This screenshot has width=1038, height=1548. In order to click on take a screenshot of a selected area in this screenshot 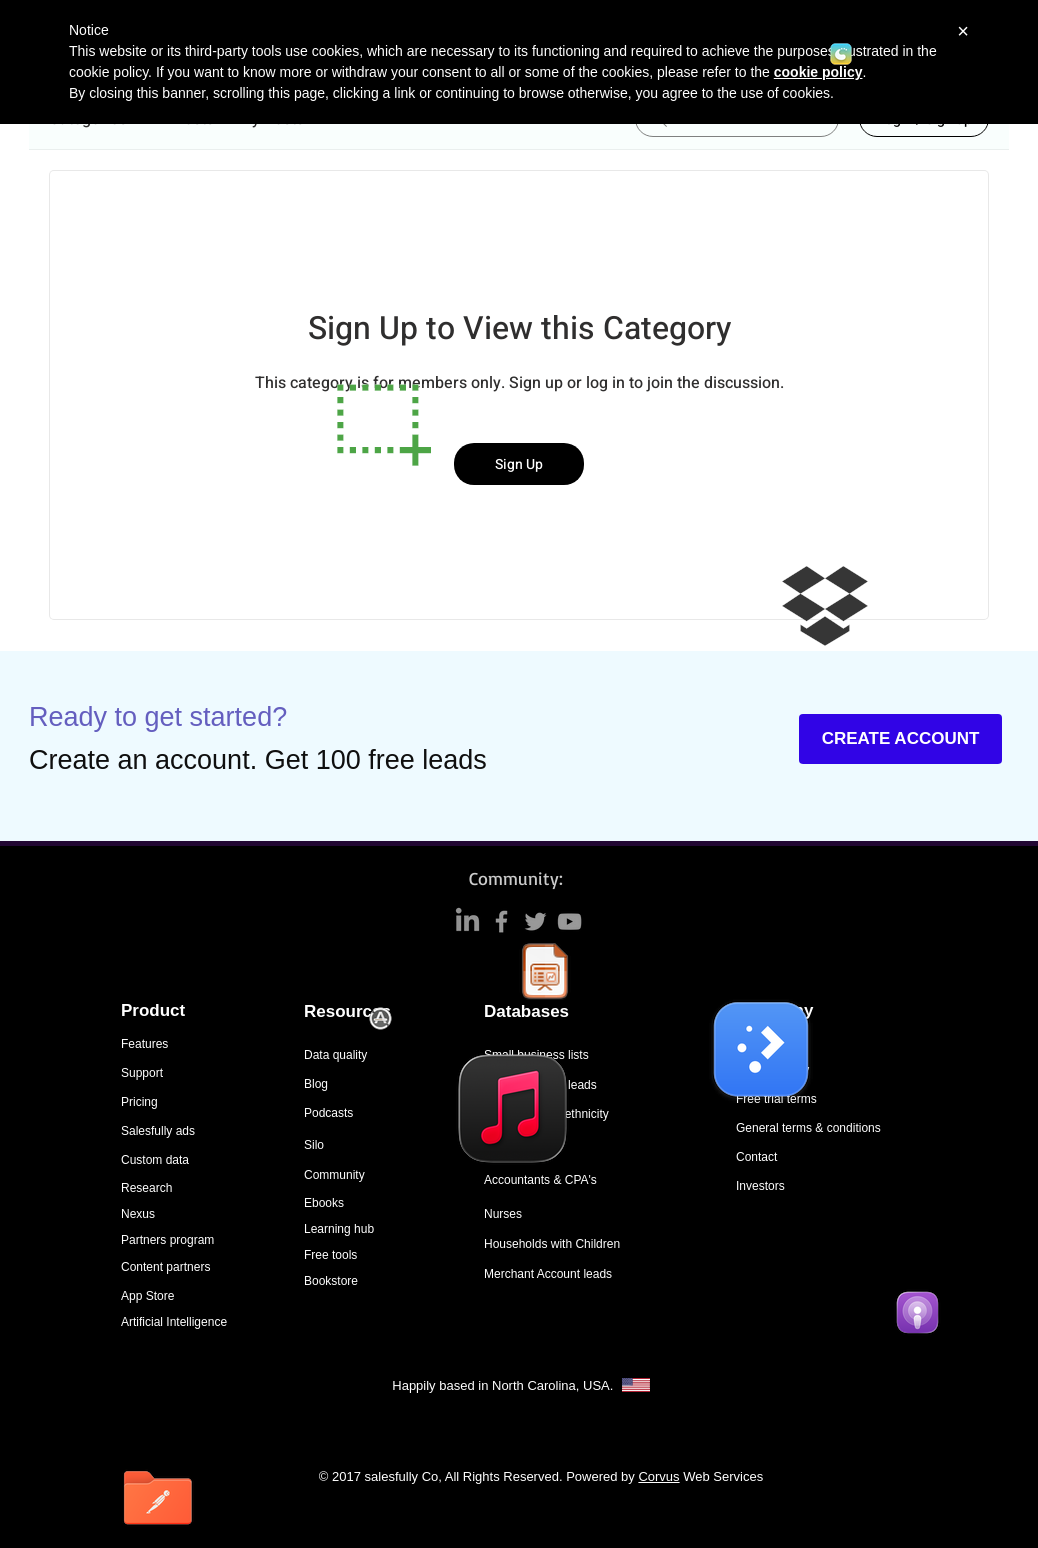, I will do `click(381, 422)`.